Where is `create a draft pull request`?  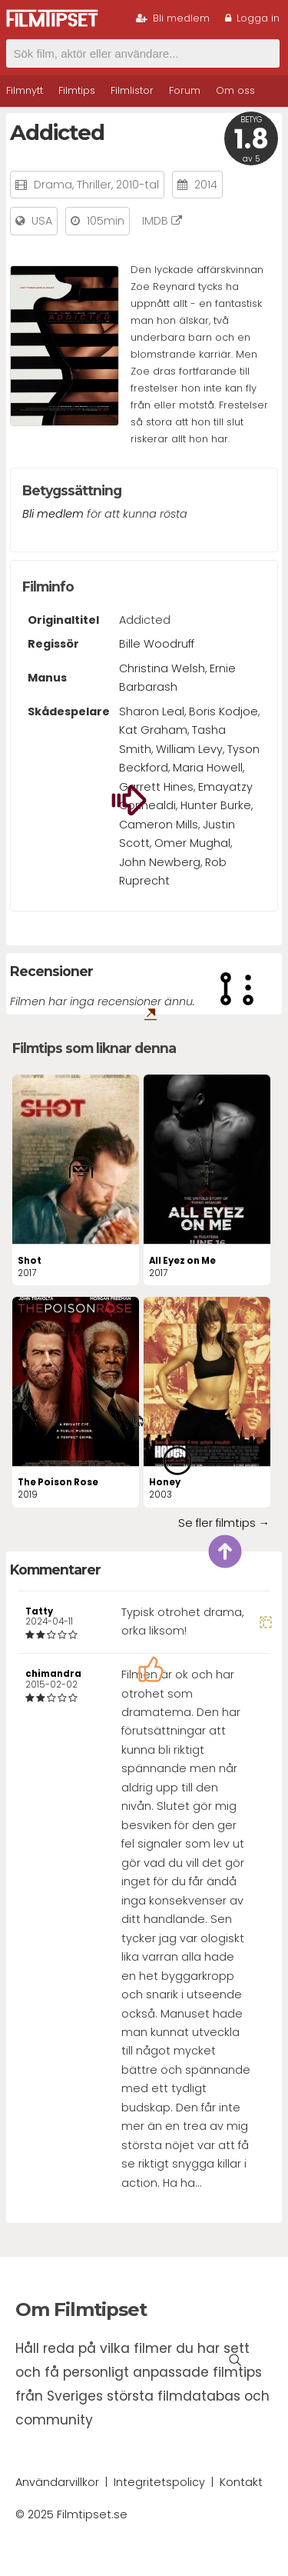 create a draft pull request is located at coordinates (237, 988).